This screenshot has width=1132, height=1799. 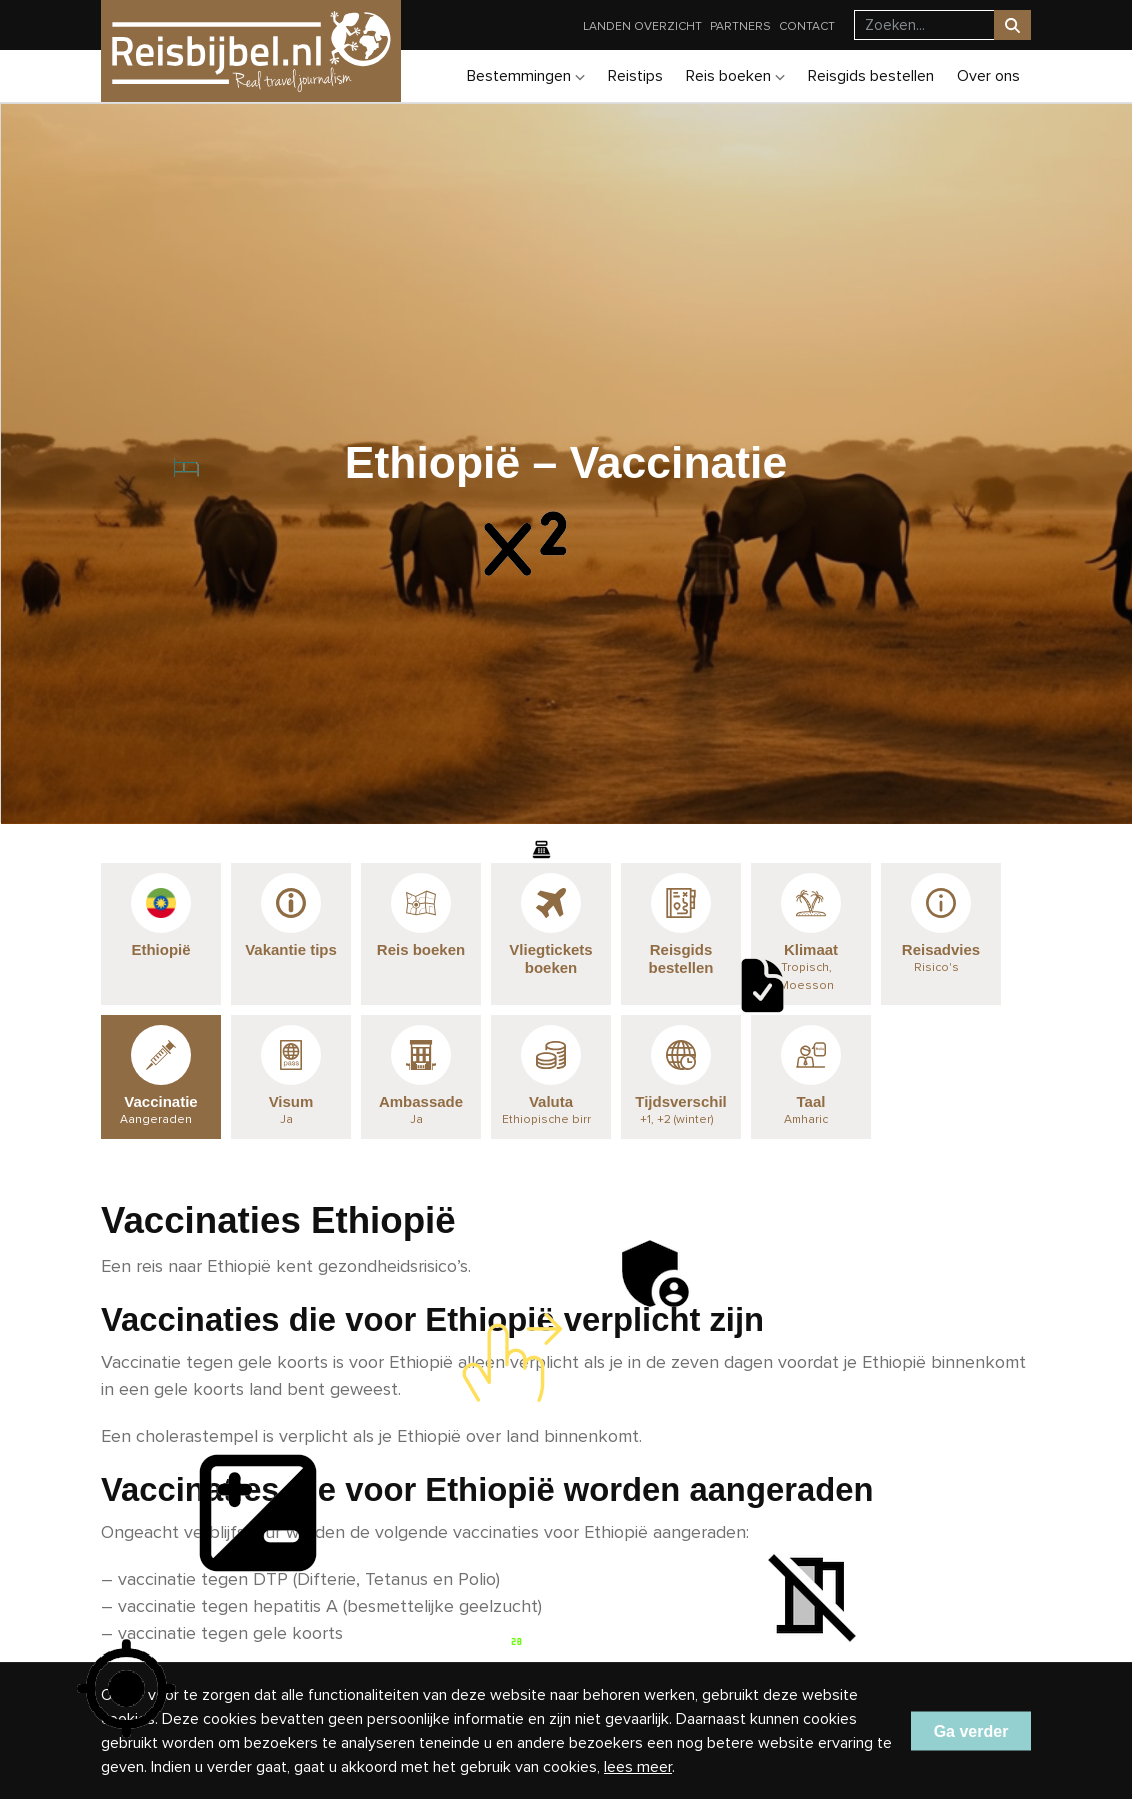 I want to click on meeting room unavailable, so click(x=814, y=1595).